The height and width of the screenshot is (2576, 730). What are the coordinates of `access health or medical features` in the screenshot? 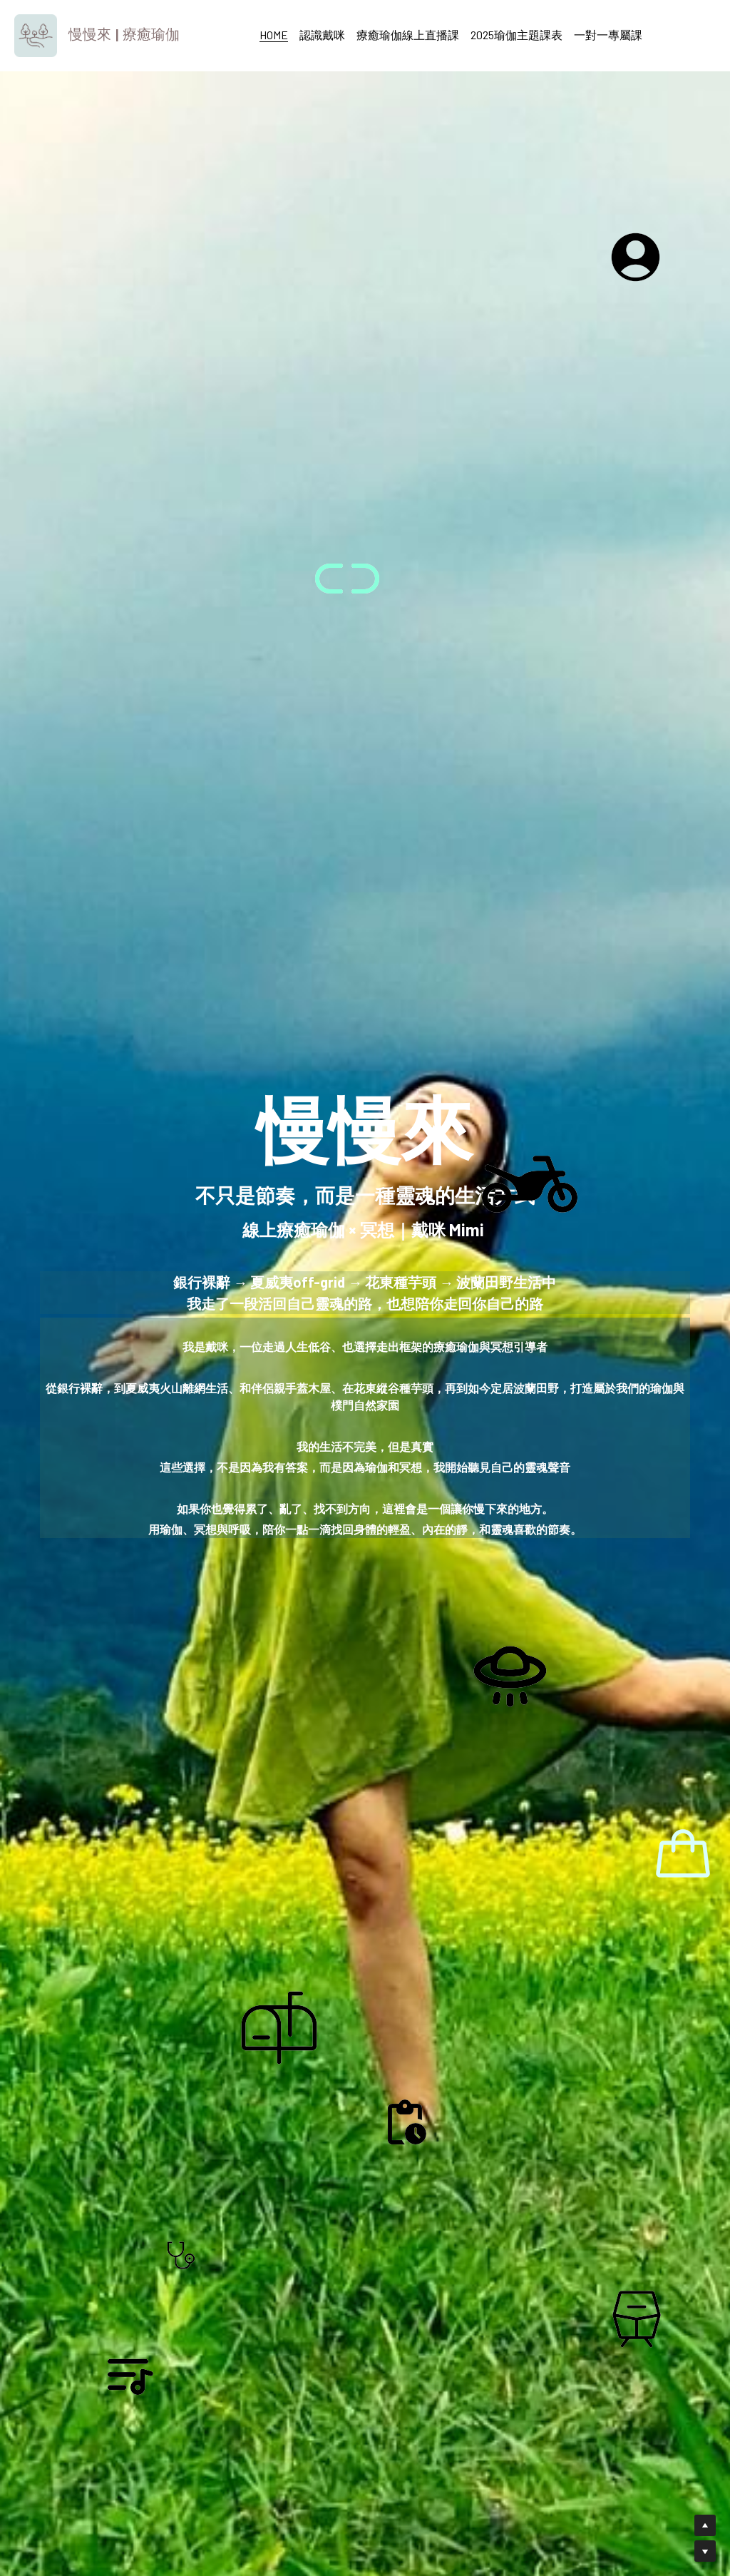 It's located at (179, 2254).